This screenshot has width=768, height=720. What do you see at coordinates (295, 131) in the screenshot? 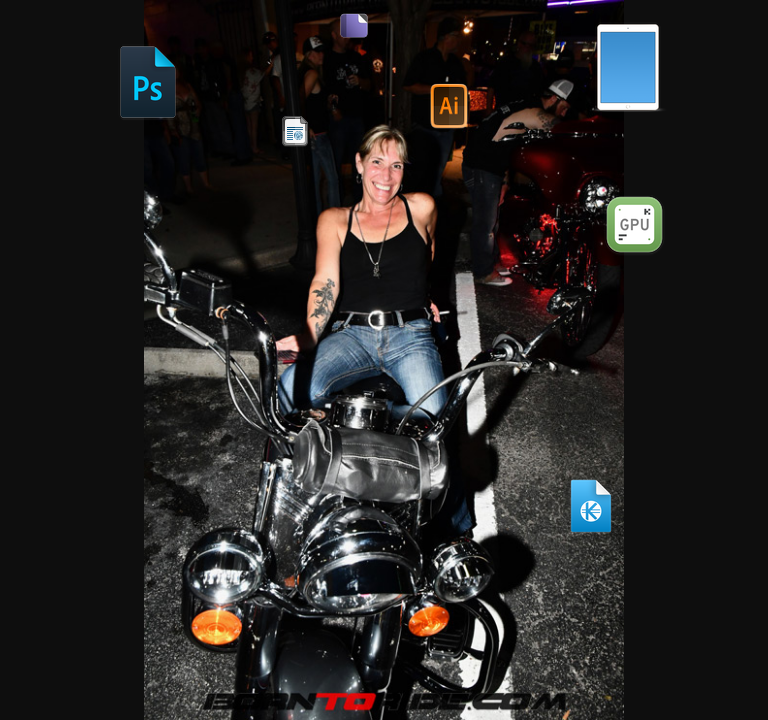
I see `open a libreoffice web document` at bounding box center [295, 131].